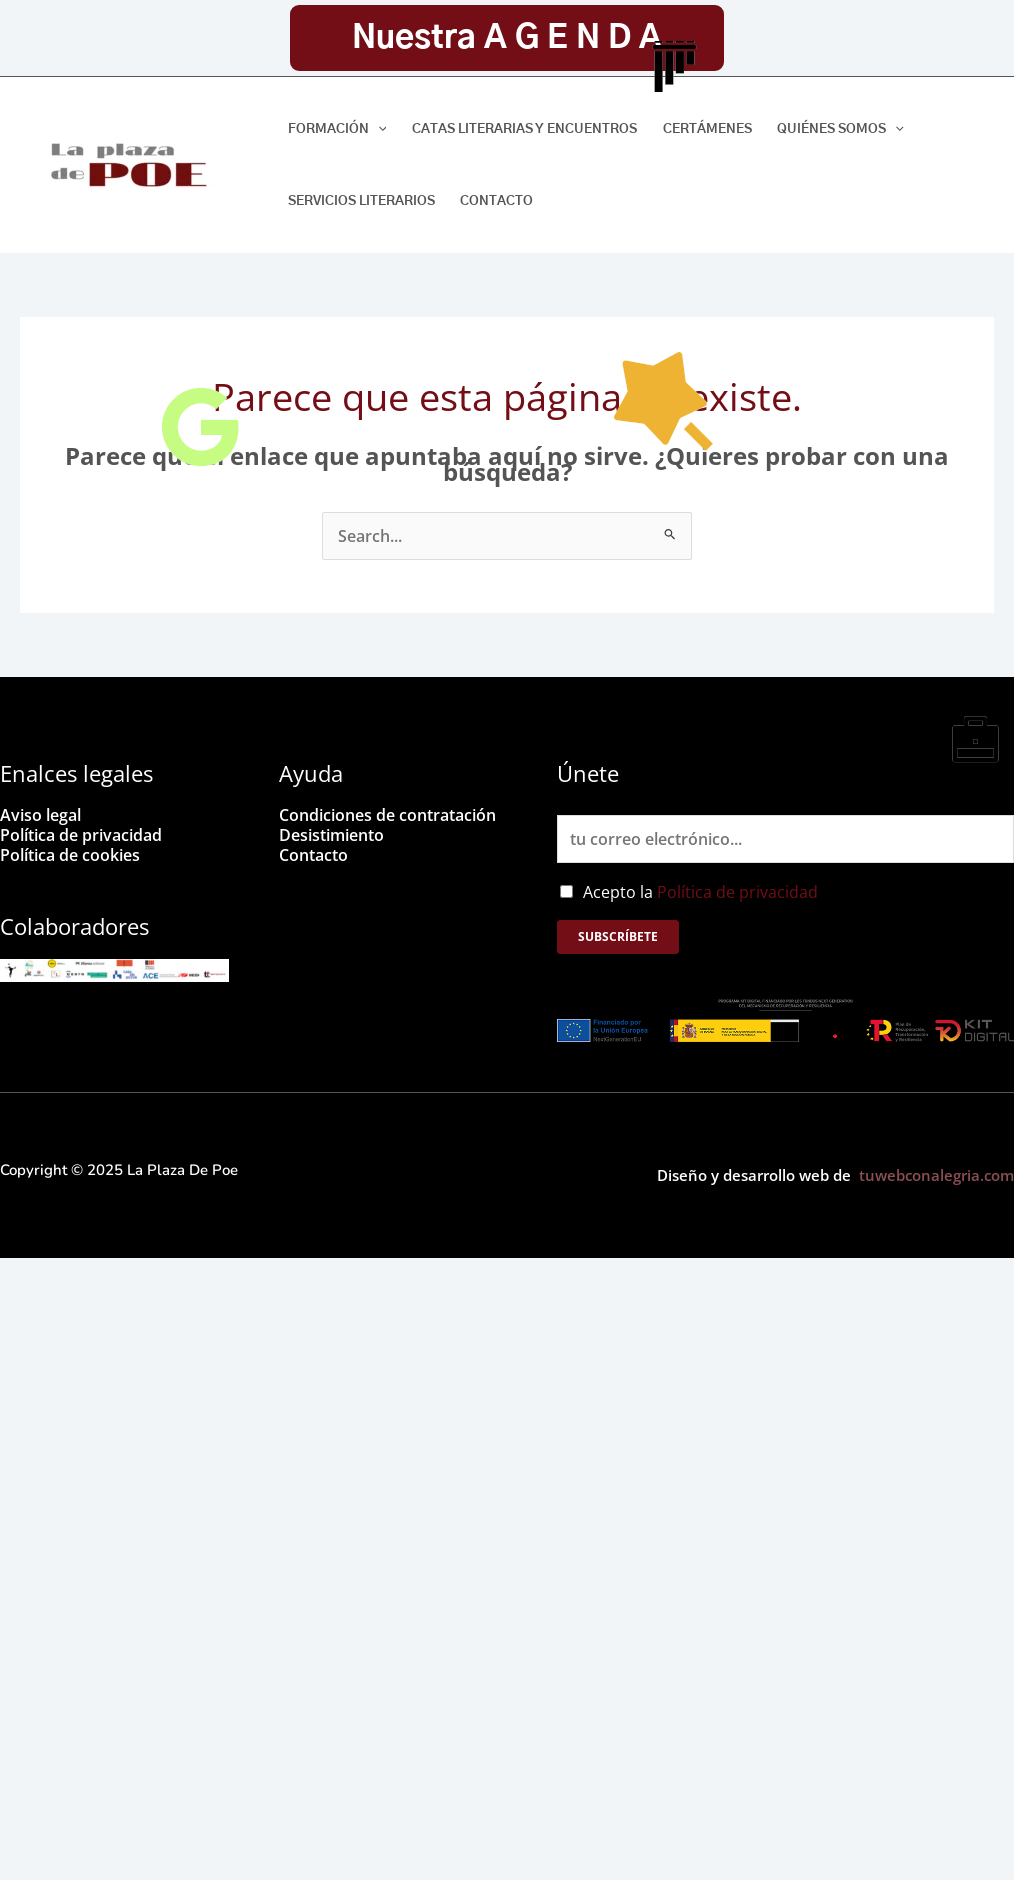  I want to click on apply magic wand or auto-enhance effect, so click(663, 401).